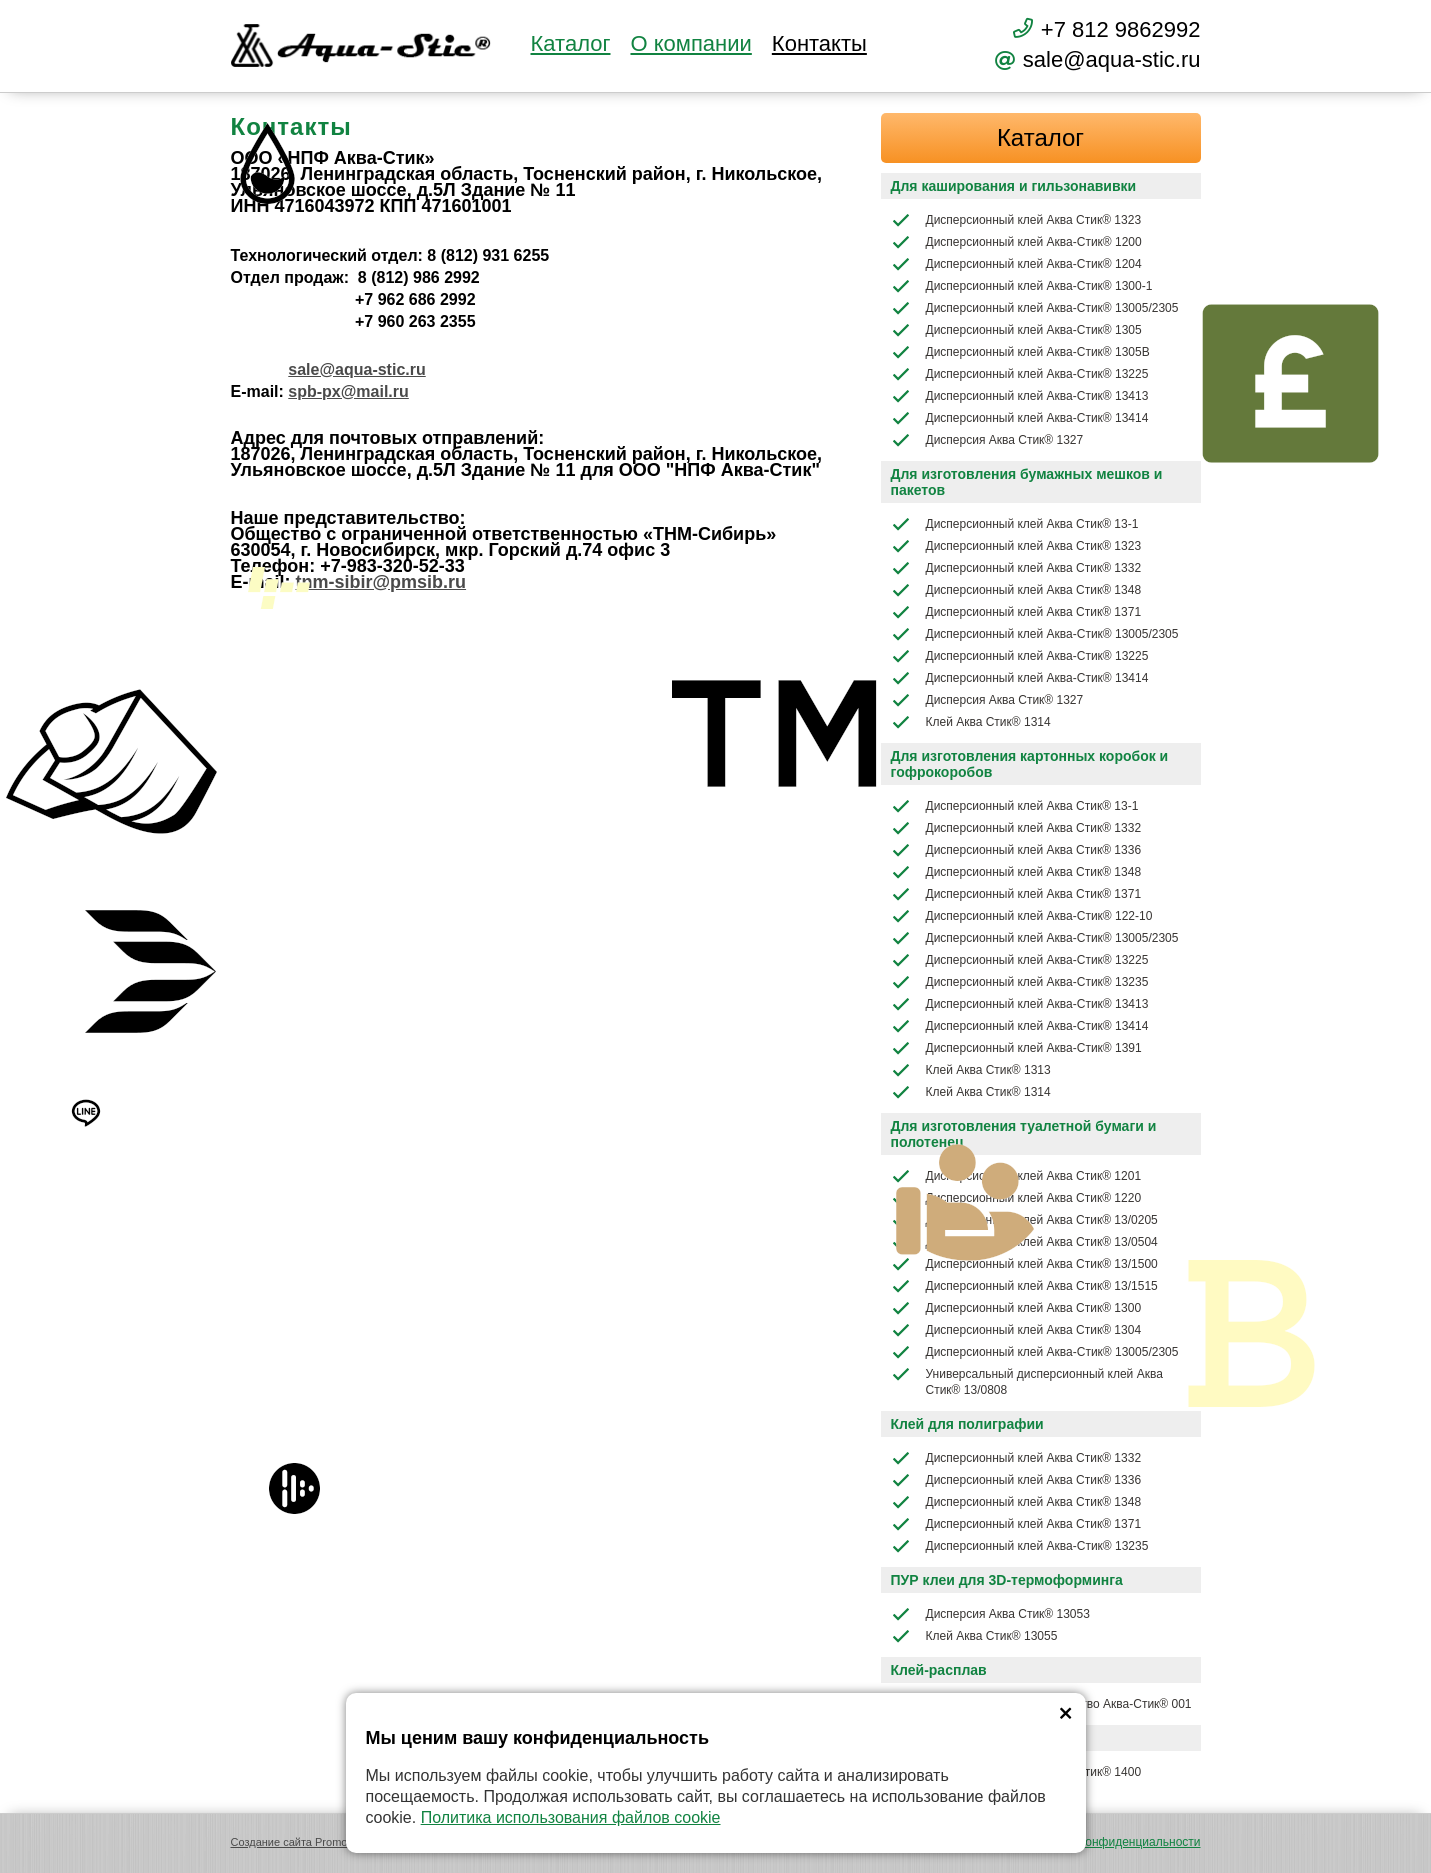 The width and height of the screenshot is (1431, 1873). What do you see at coordinates (1290, 383) in the screenshot?
I see `access British pound currency settings` at bounding box center [1290, 383].